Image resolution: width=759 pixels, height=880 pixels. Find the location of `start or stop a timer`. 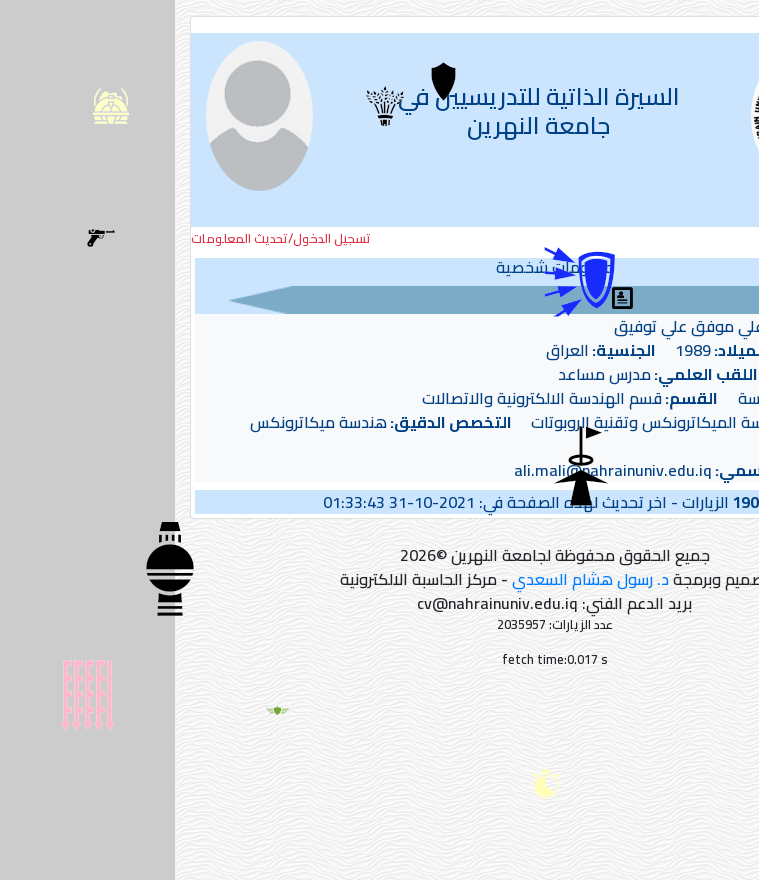

start or stop a timer is located at coordinates (546, 784).